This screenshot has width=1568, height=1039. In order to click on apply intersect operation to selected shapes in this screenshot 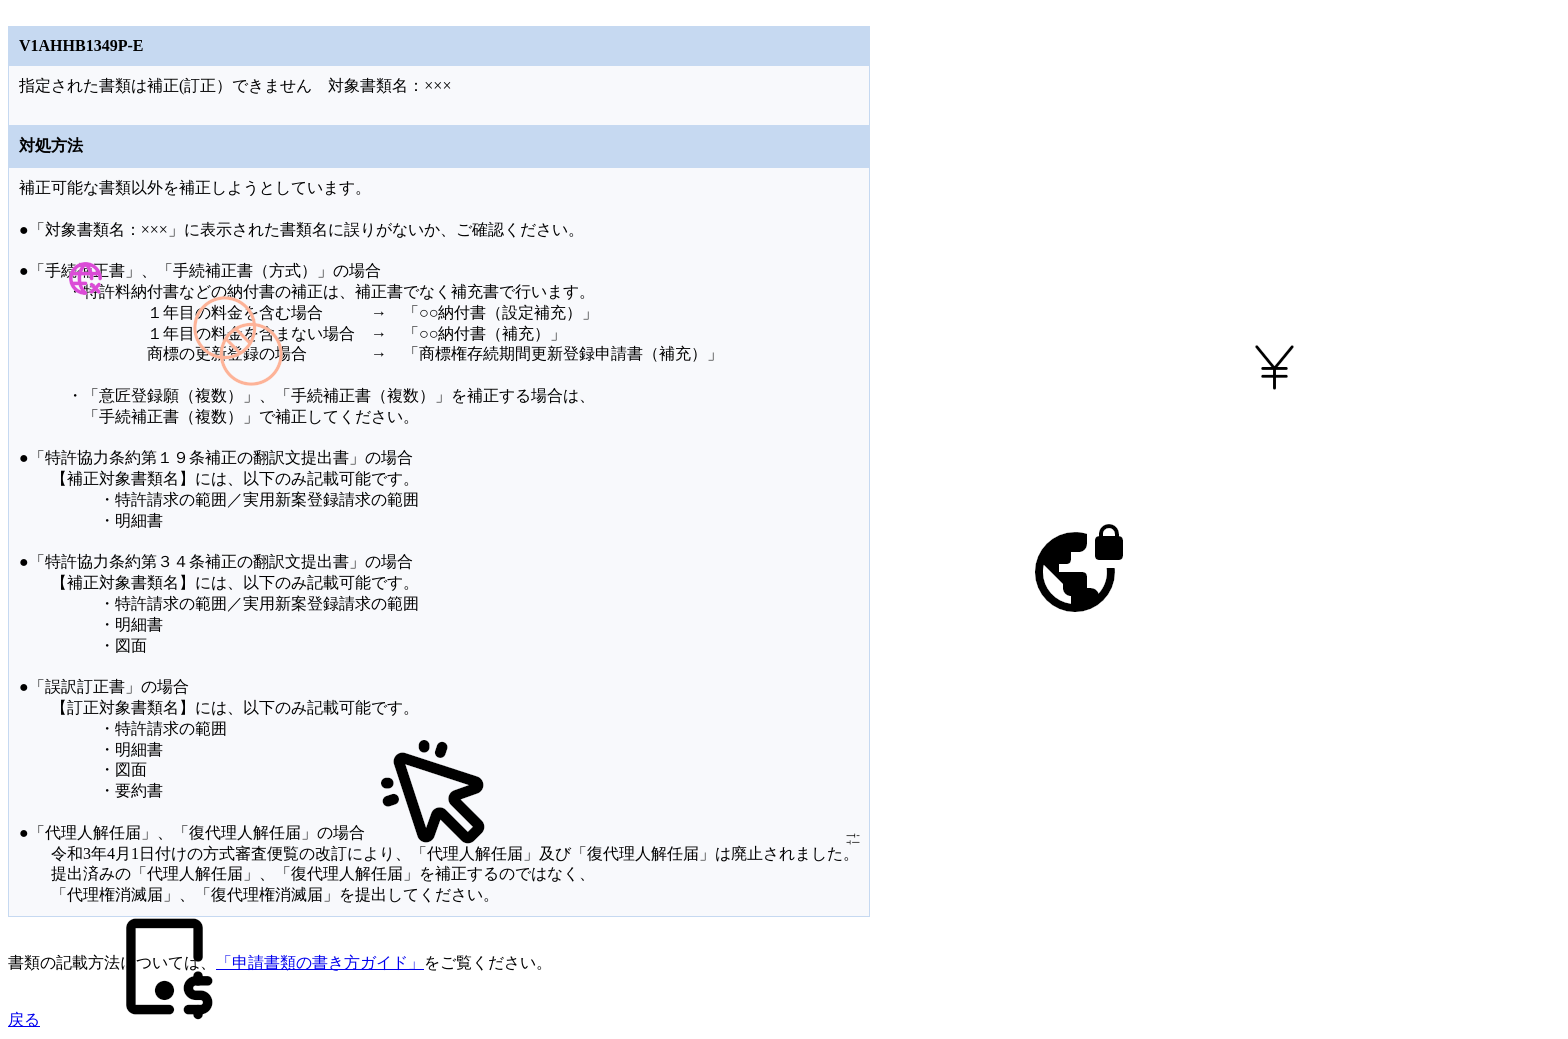, I will do `click(238, 341)`.